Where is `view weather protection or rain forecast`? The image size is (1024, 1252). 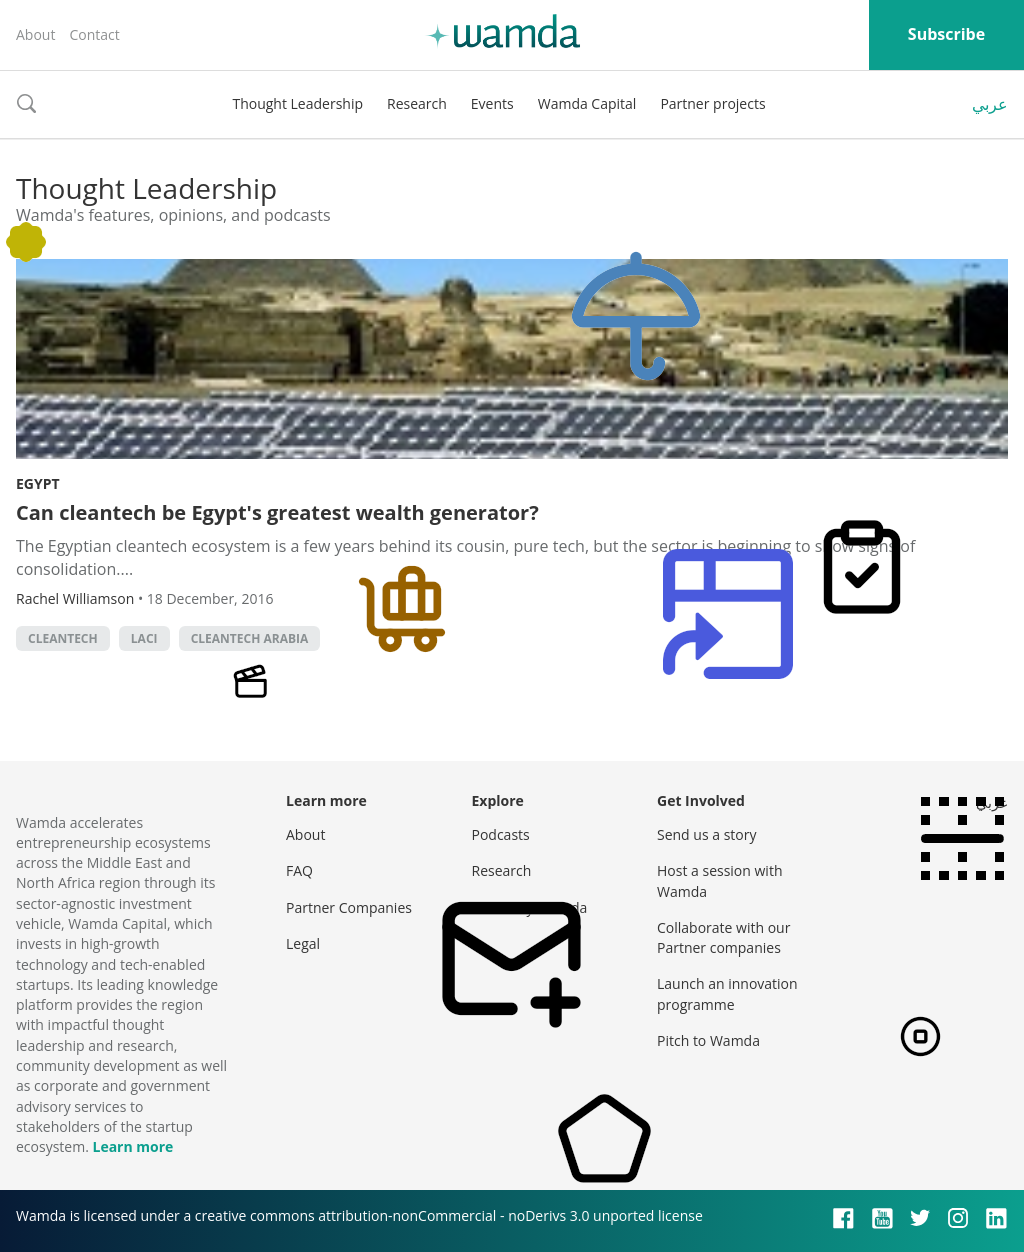 view weather protection or rain forecast is located at coordinates (636, 316).